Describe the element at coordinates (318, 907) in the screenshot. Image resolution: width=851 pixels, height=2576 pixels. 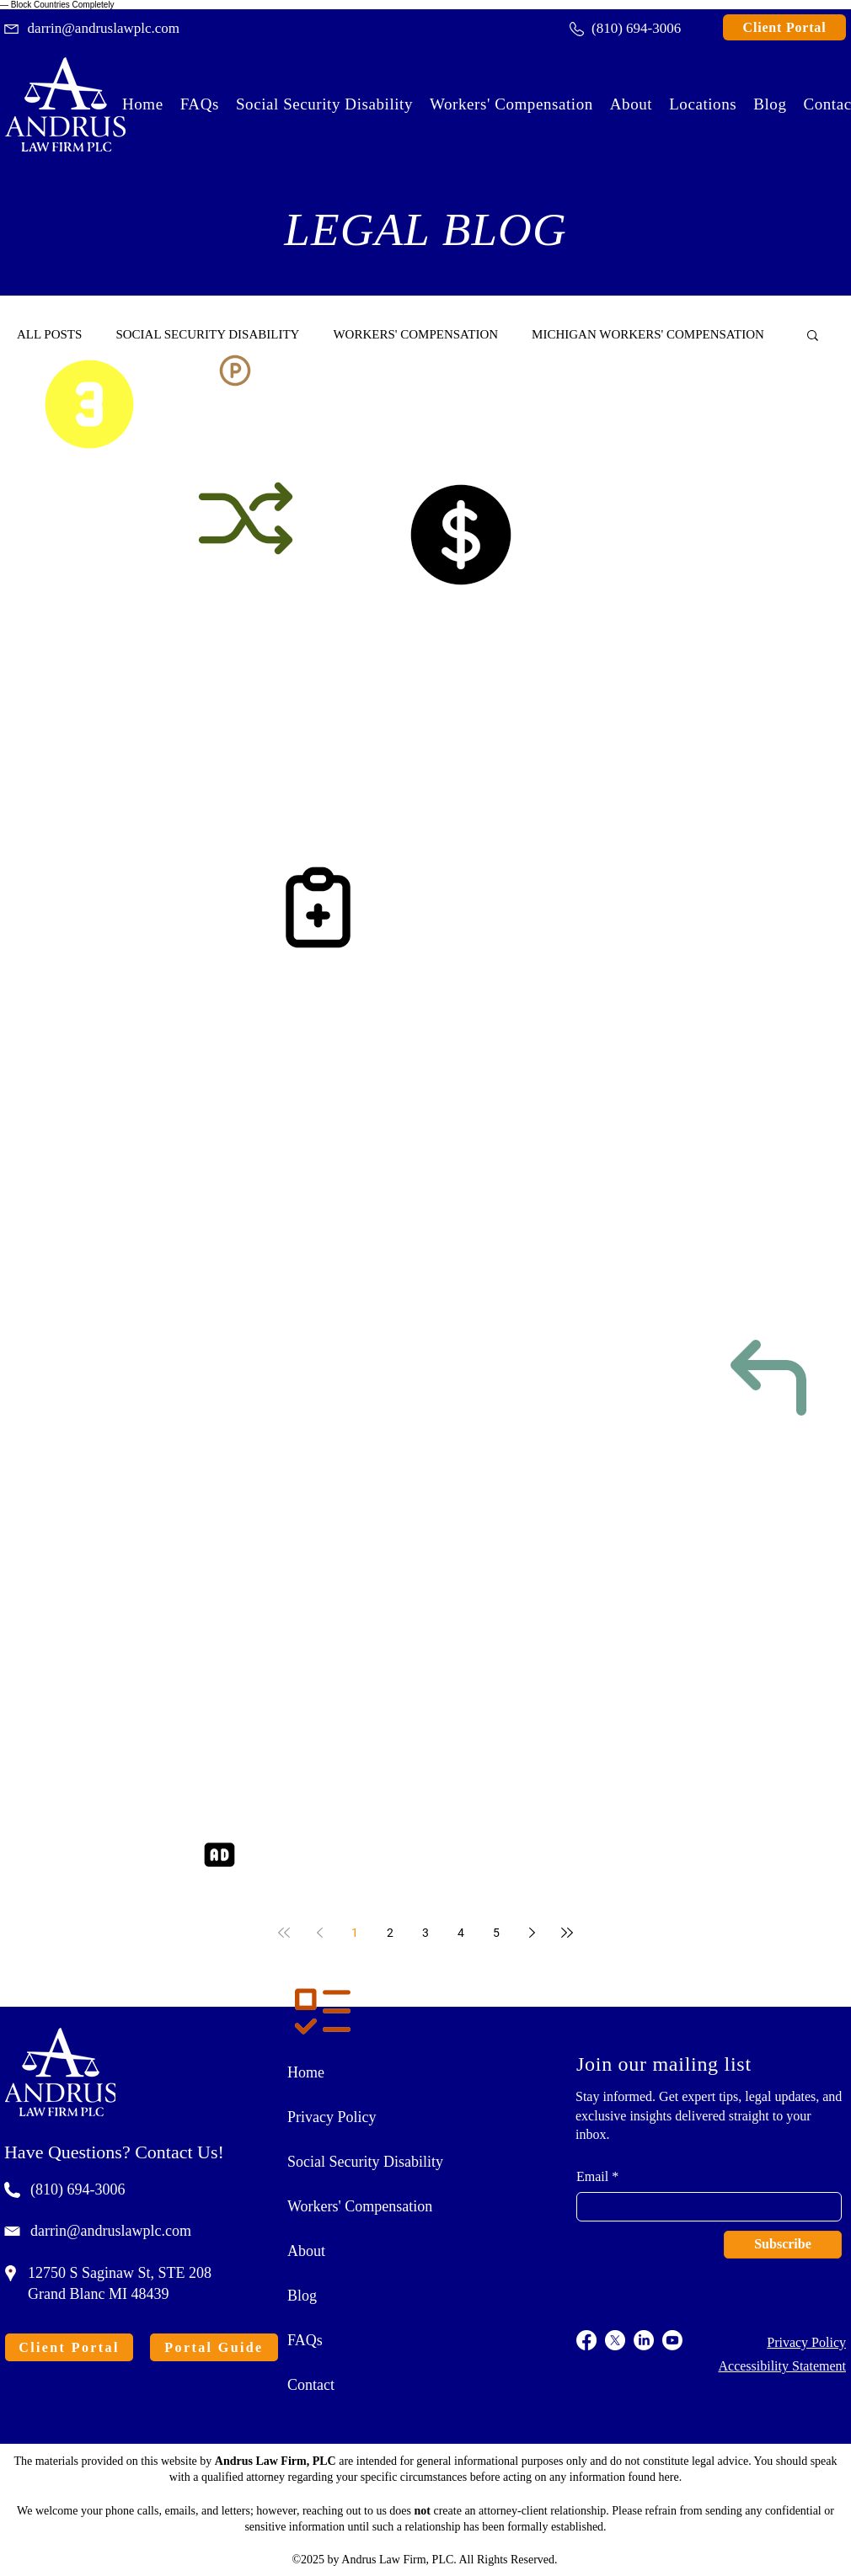
I see `view medical report or health records` at that location.